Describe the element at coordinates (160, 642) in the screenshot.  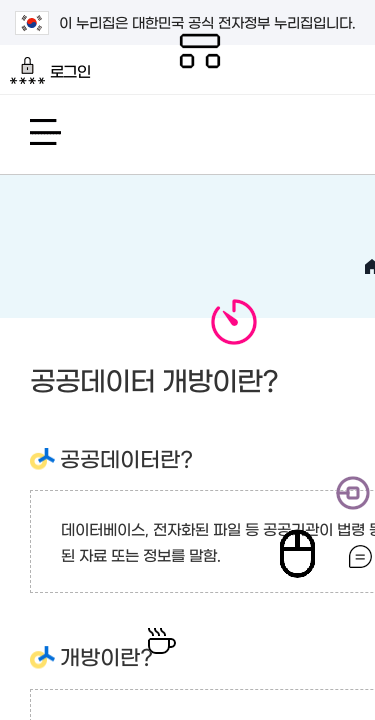
I see `take a coffee break or pause work` at that location.